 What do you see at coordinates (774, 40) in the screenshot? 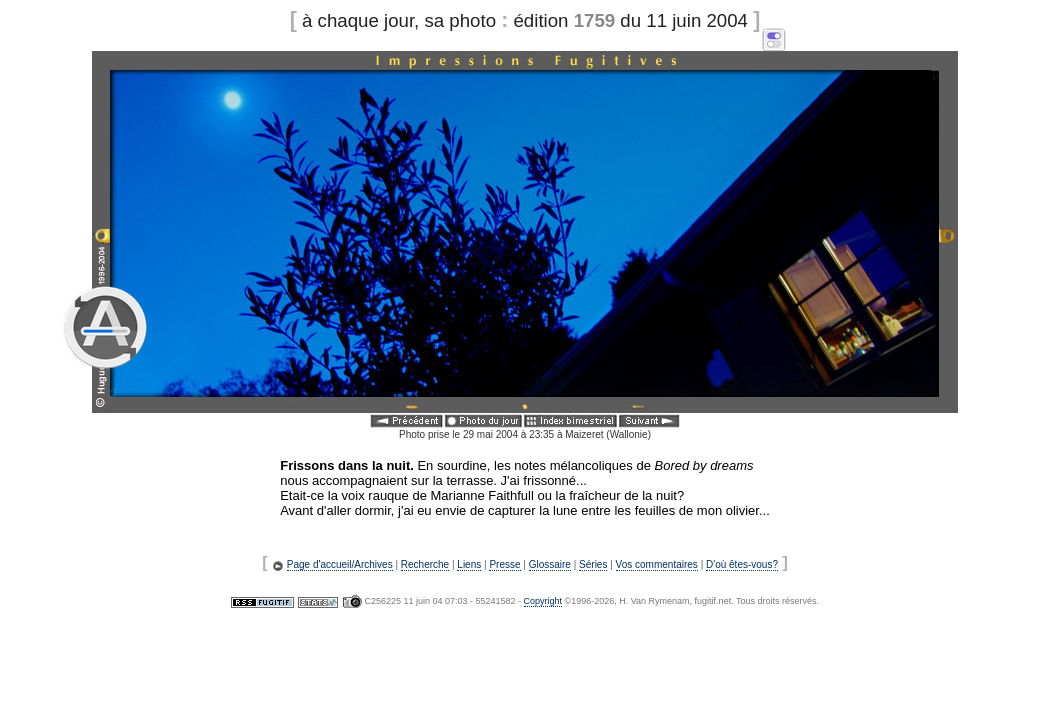
I see `open gnome tweaks to customize desktop settings` at bounding box center [774, 40].